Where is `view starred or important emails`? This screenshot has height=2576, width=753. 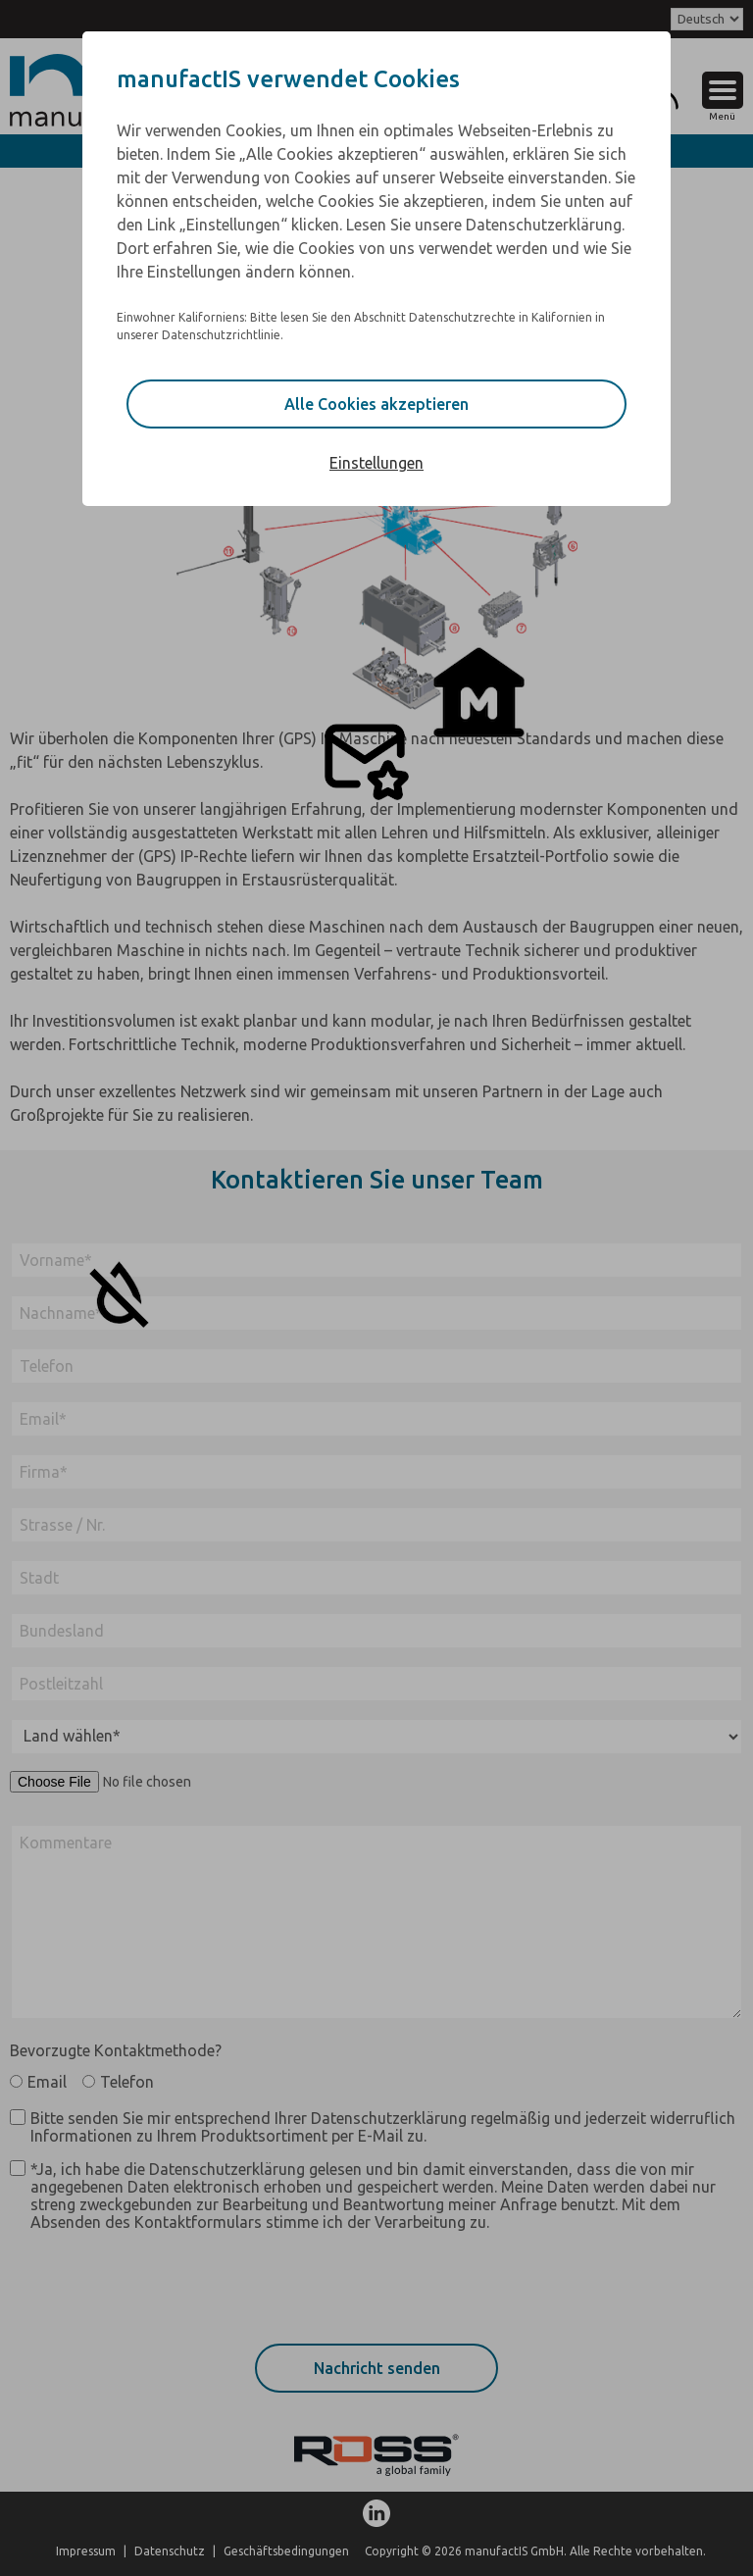
view starred or important emails is located at coordinates (365, 756).